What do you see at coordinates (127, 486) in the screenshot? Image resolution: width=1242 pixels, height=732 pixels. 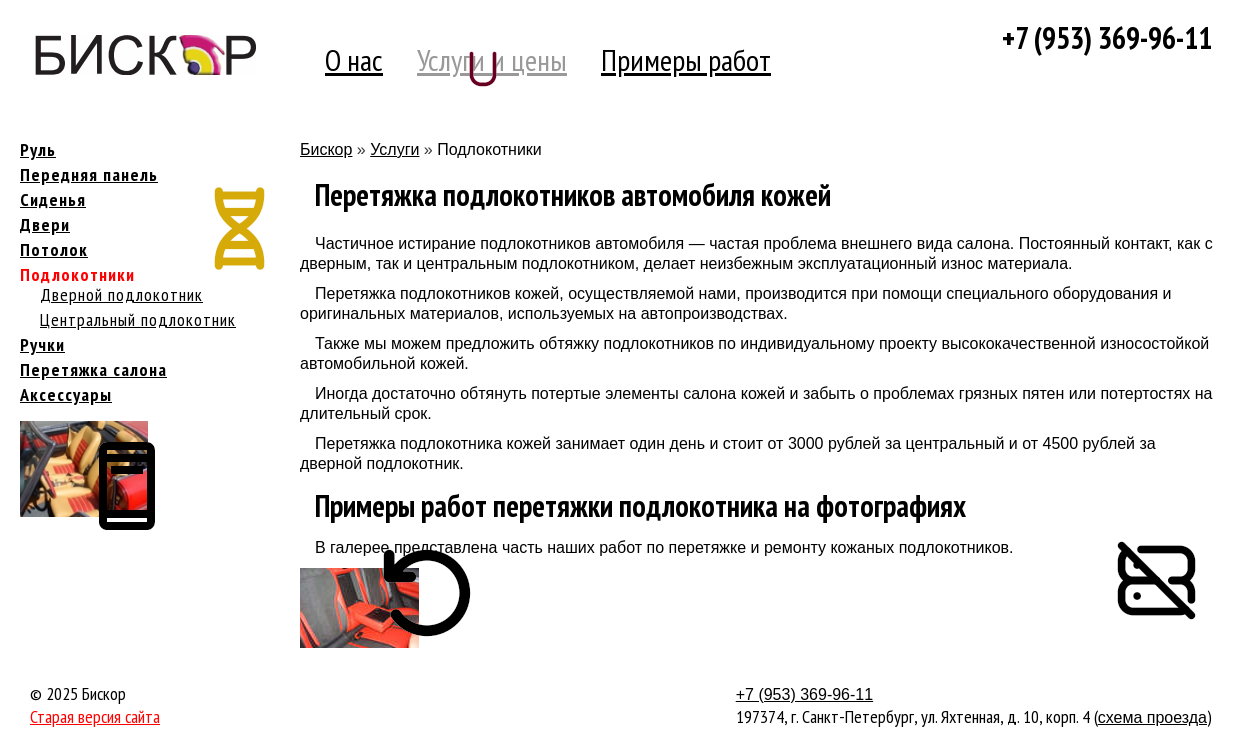 I see `view mobile ad placements` at bounding box center [127, 486].